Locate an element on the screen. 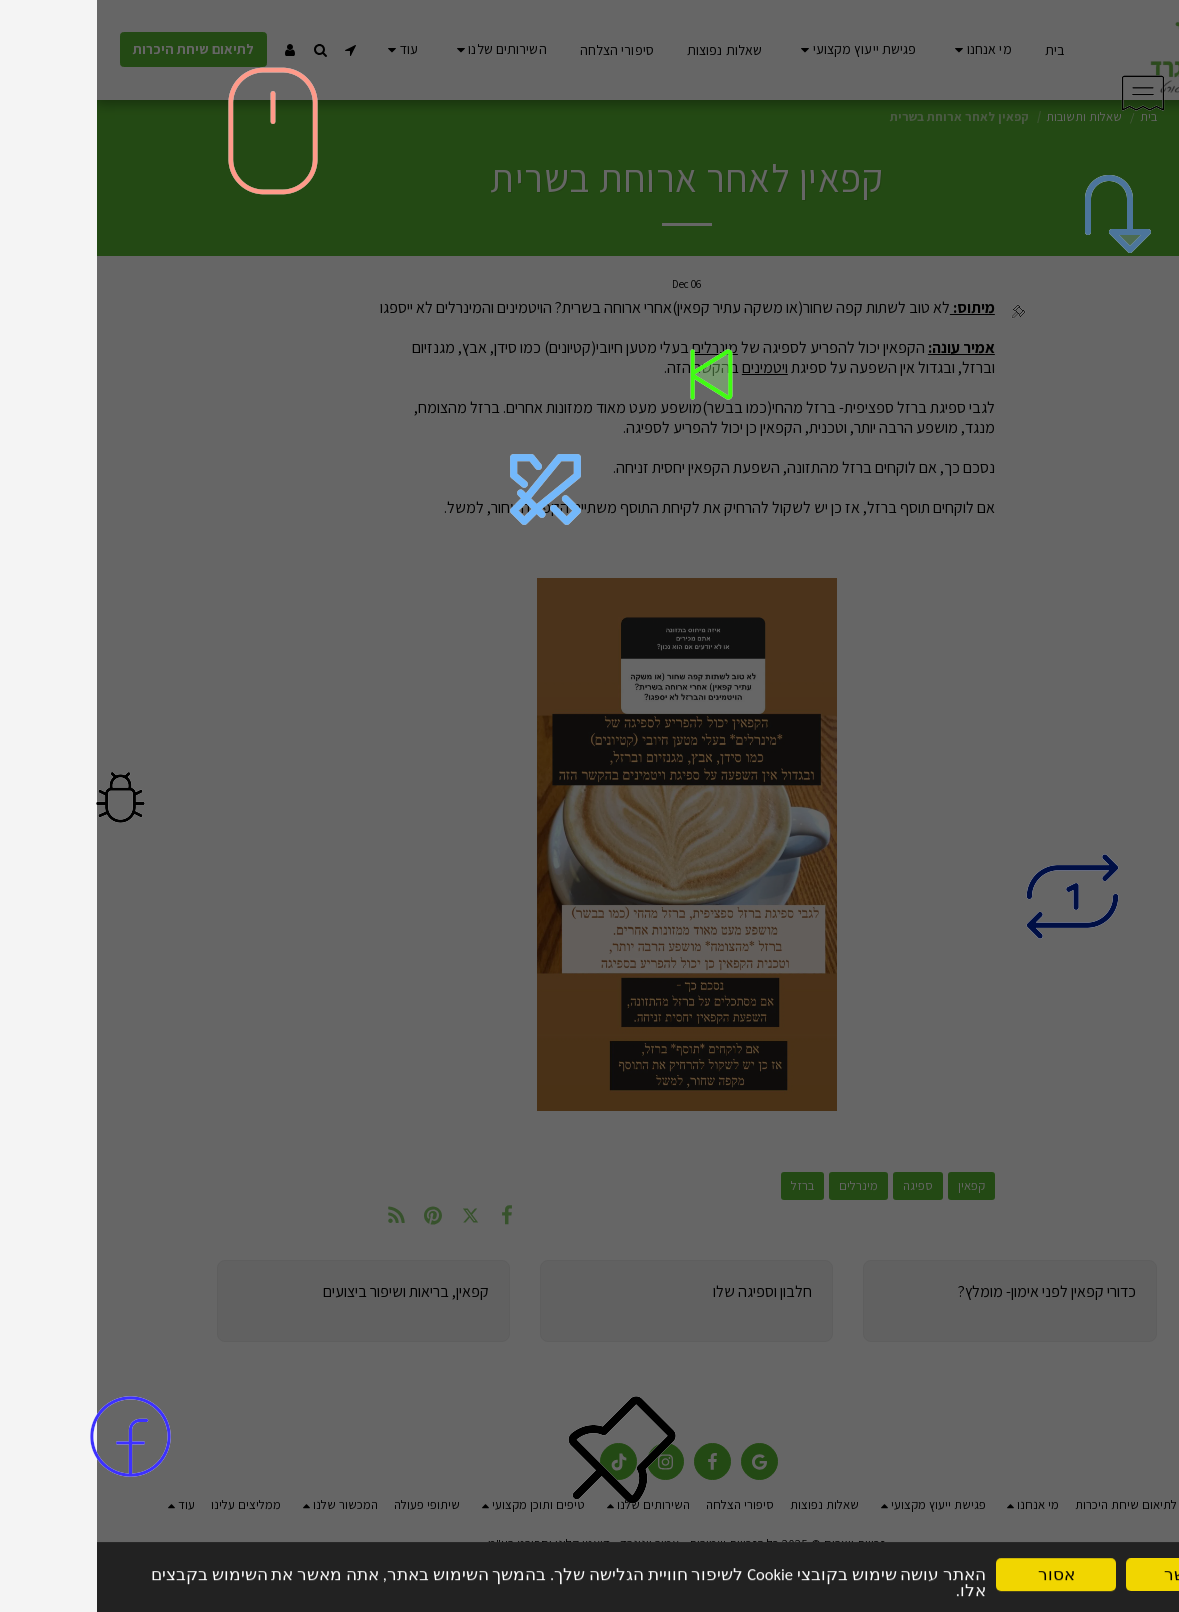 The height and width of the screenshot is (1612, 1179). access legal or terms of service information is located at coordinates (1018, 312).